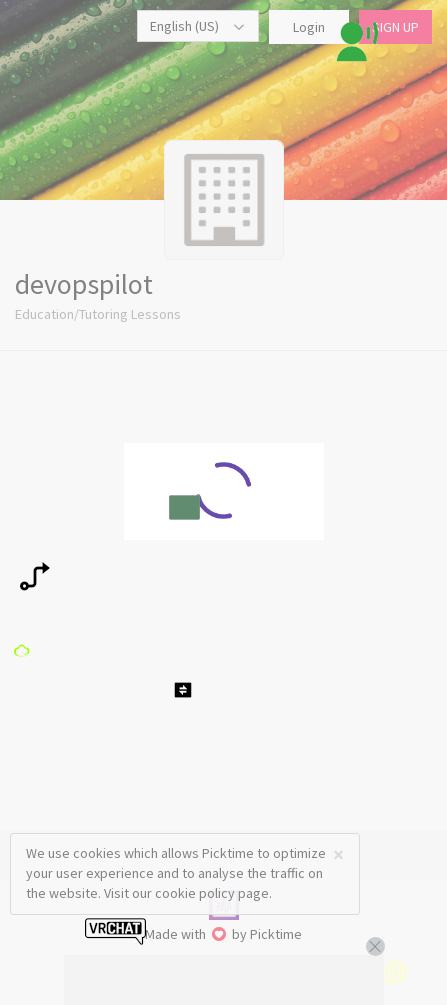  What do you see at coordinates (183, 690) in the screenshot?
I see `exchange or swap currency` at bounding box center [183, 690].